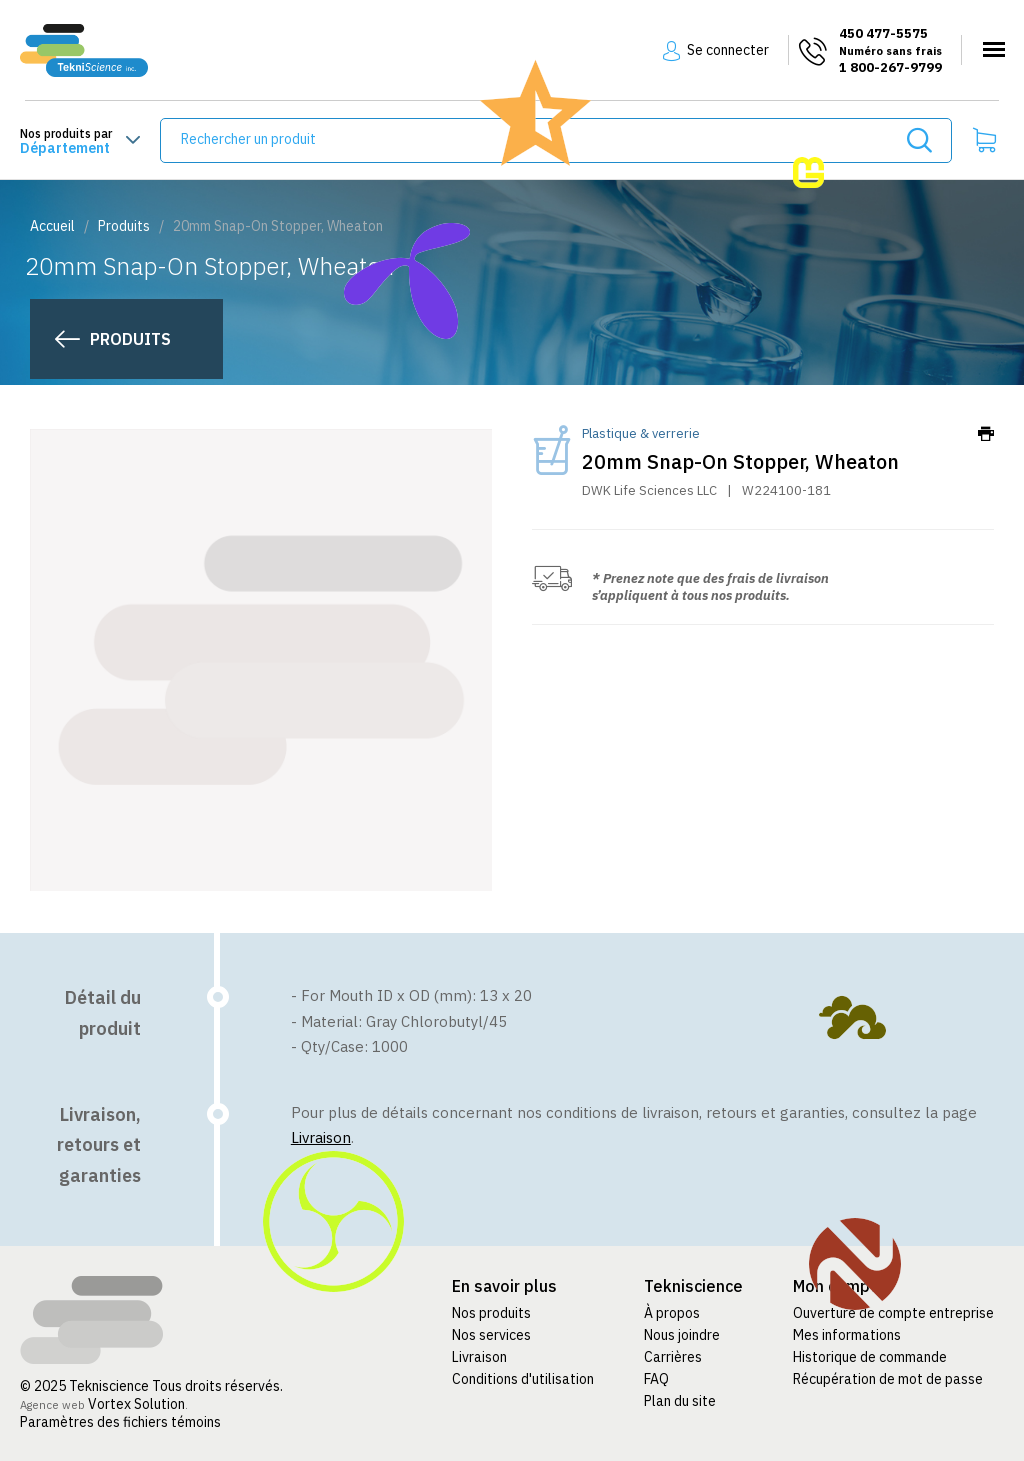  What do you see at coordinates (855, 1264) in the screenshot?
I see `novu notification infrastructure logo` at bounding box center [855, 1264].